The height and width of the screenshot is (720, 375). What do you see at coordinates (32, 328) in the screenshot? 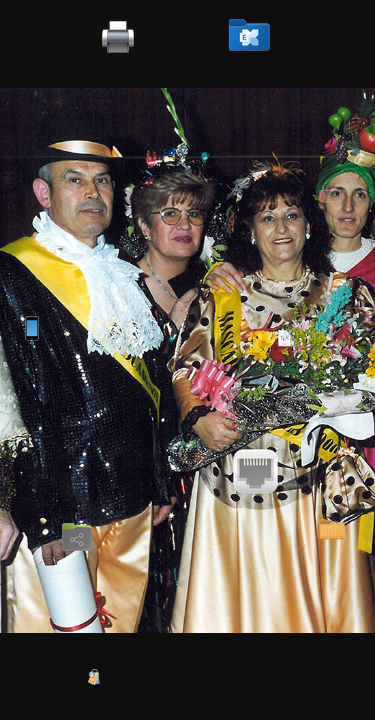
I see `access ipod touch device settings` at bounding box center [32, 328].